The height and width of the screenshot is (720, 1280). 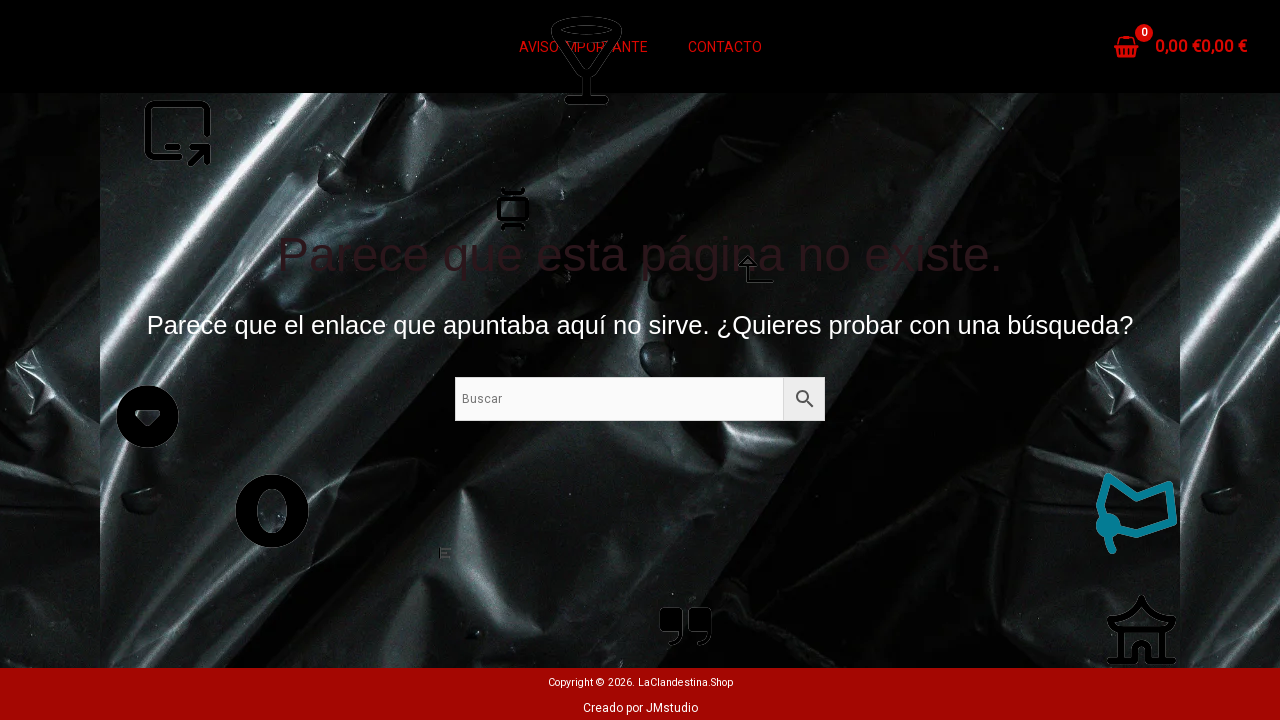 What do you see at coordinates (1141, 629) in the screenshot?
I see `view pavilion or gazebo location` at bounding box center [1141, 629].